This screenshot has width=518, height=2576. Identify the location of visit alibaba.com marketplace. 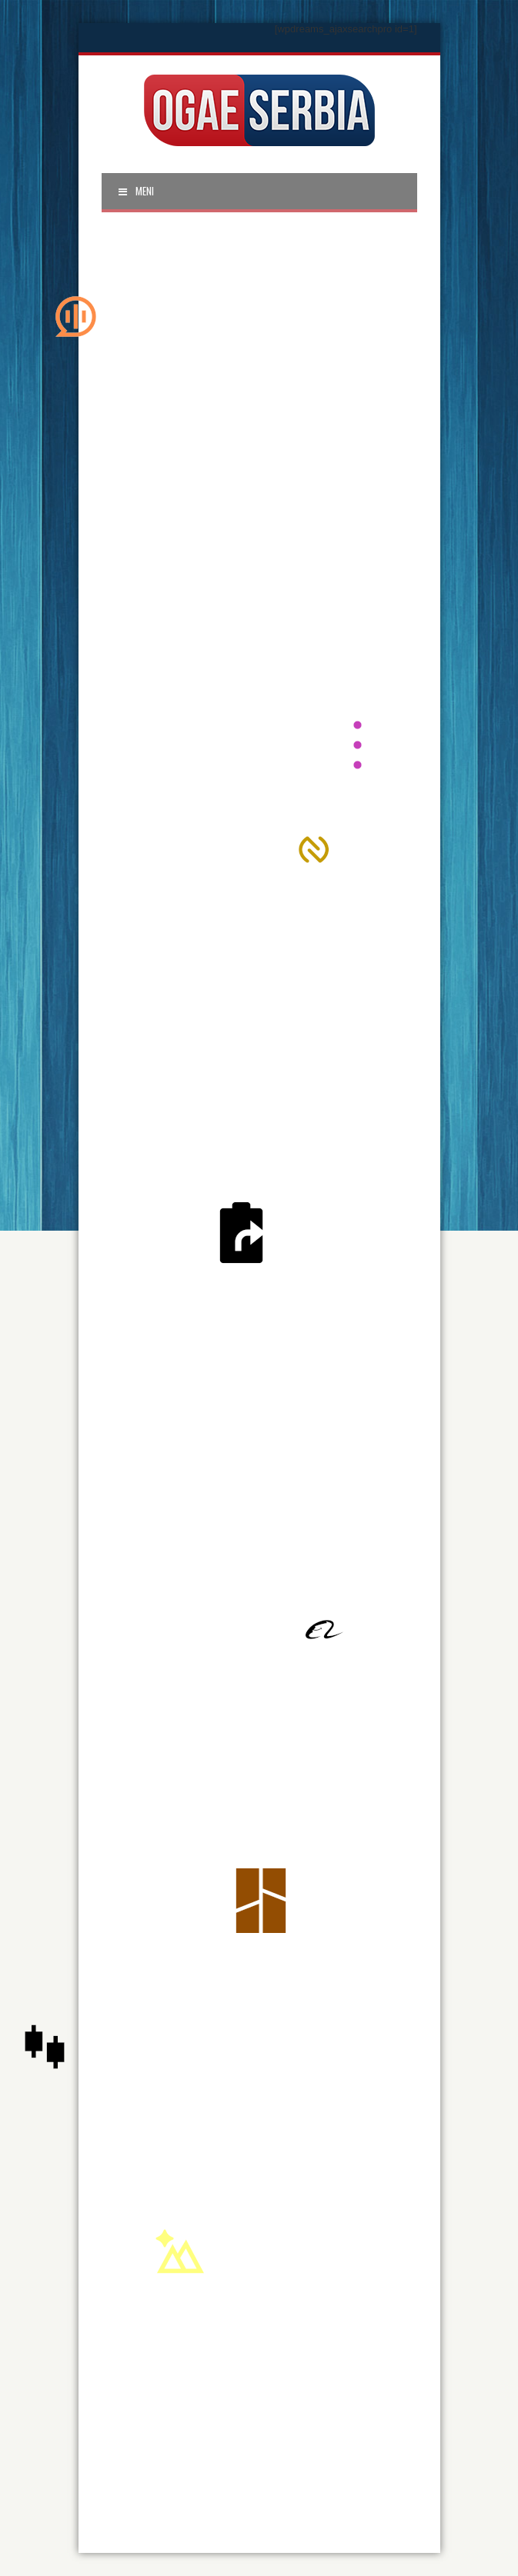
(324, 1629).